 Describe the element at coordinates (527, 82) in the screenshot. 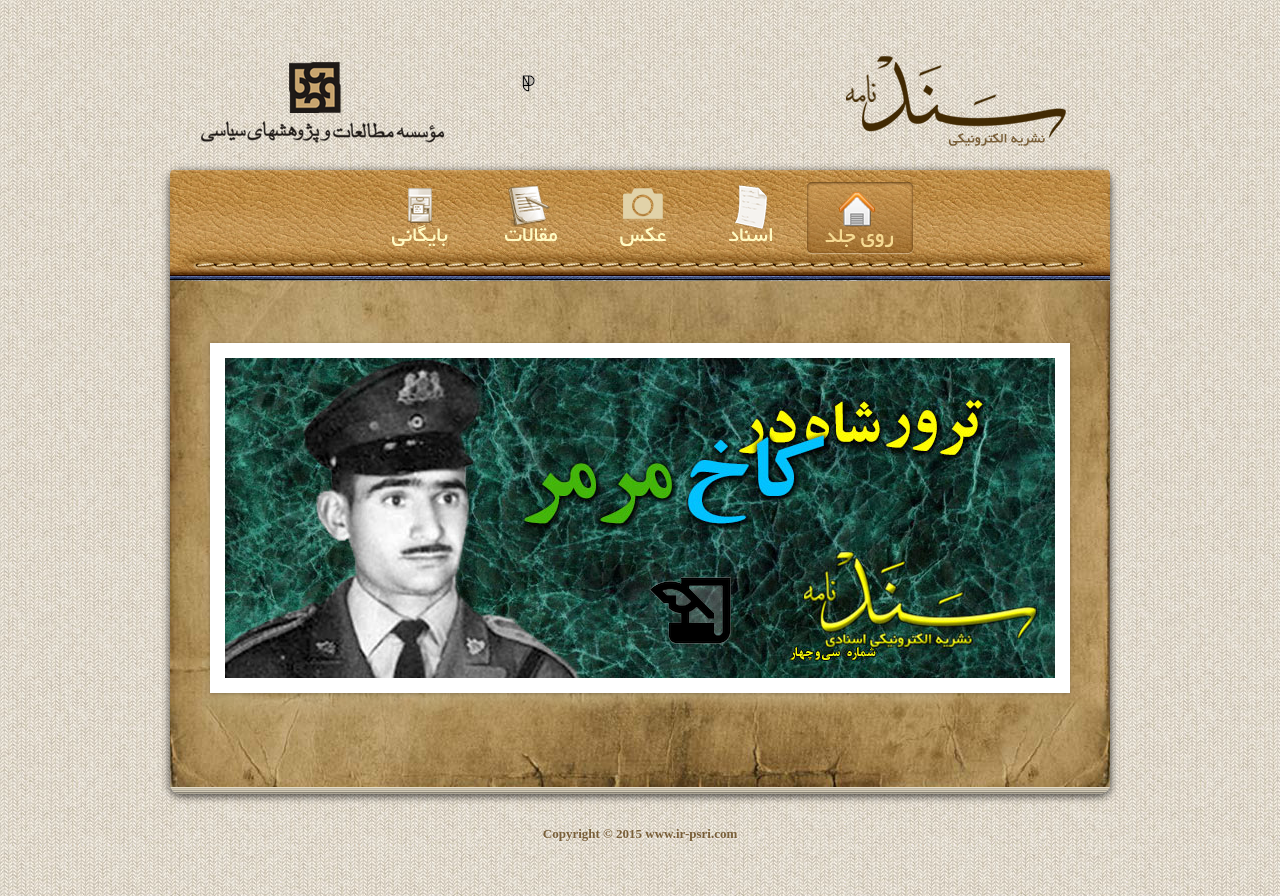

I see `phosphor icons library branding logo` at that location.